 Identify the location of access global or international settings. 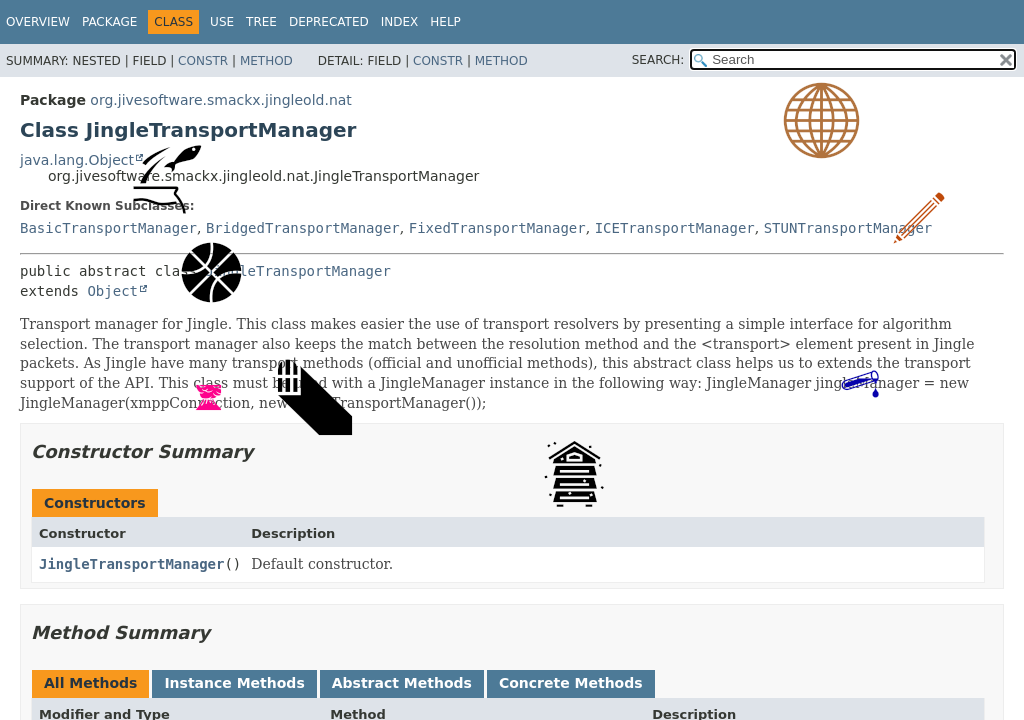
(821, 120).